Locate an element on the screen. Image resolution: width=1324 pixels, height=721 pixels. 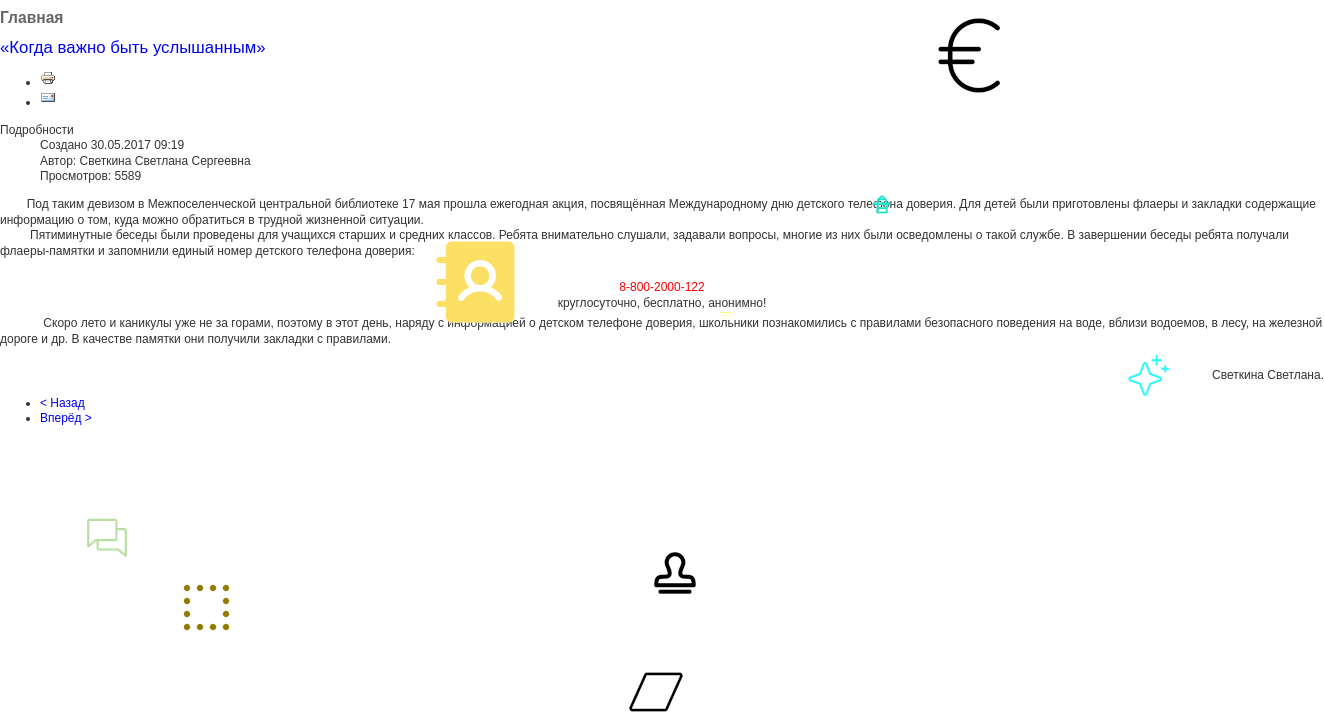
indicates AI-generated or enhanced content is located at coordinates (1148, 376).